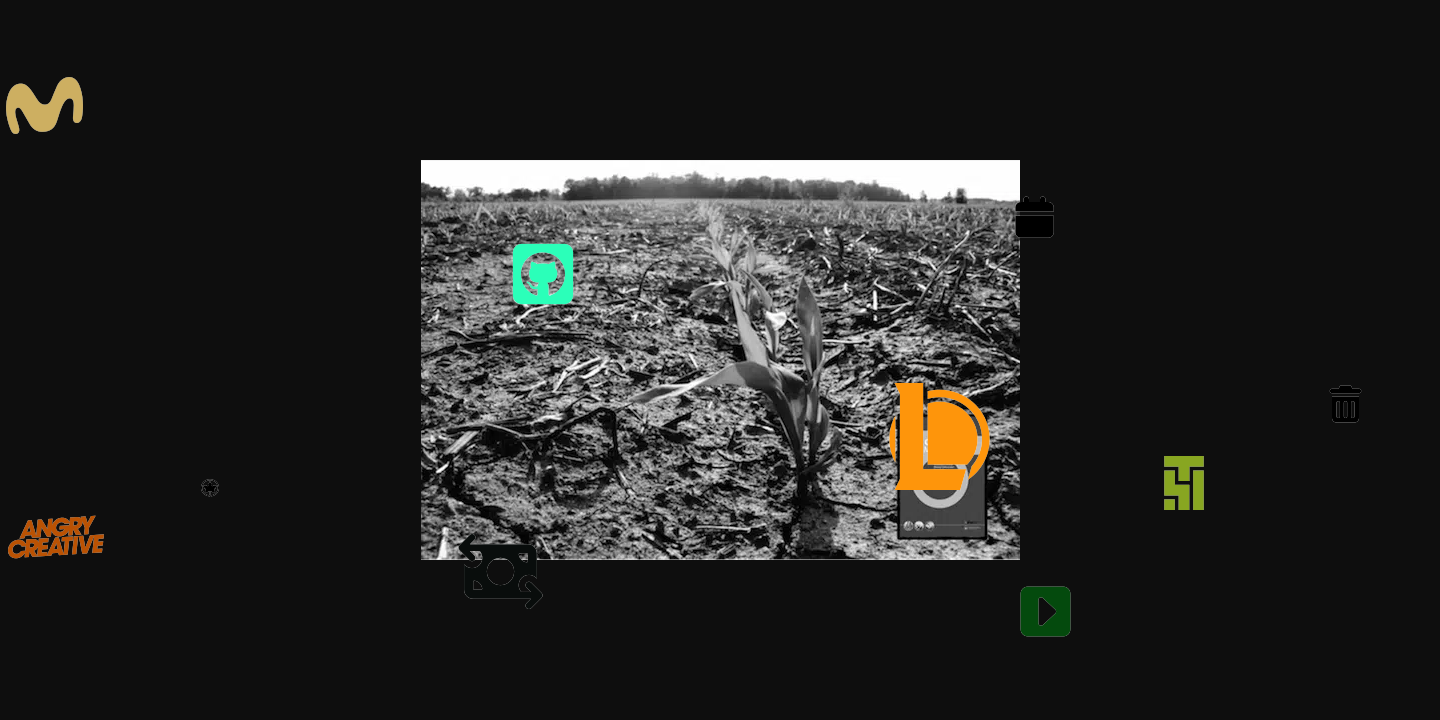 This screenshot has width=1440, height=720. I want to click on open the Air Canada app or website, so click(210, 488).